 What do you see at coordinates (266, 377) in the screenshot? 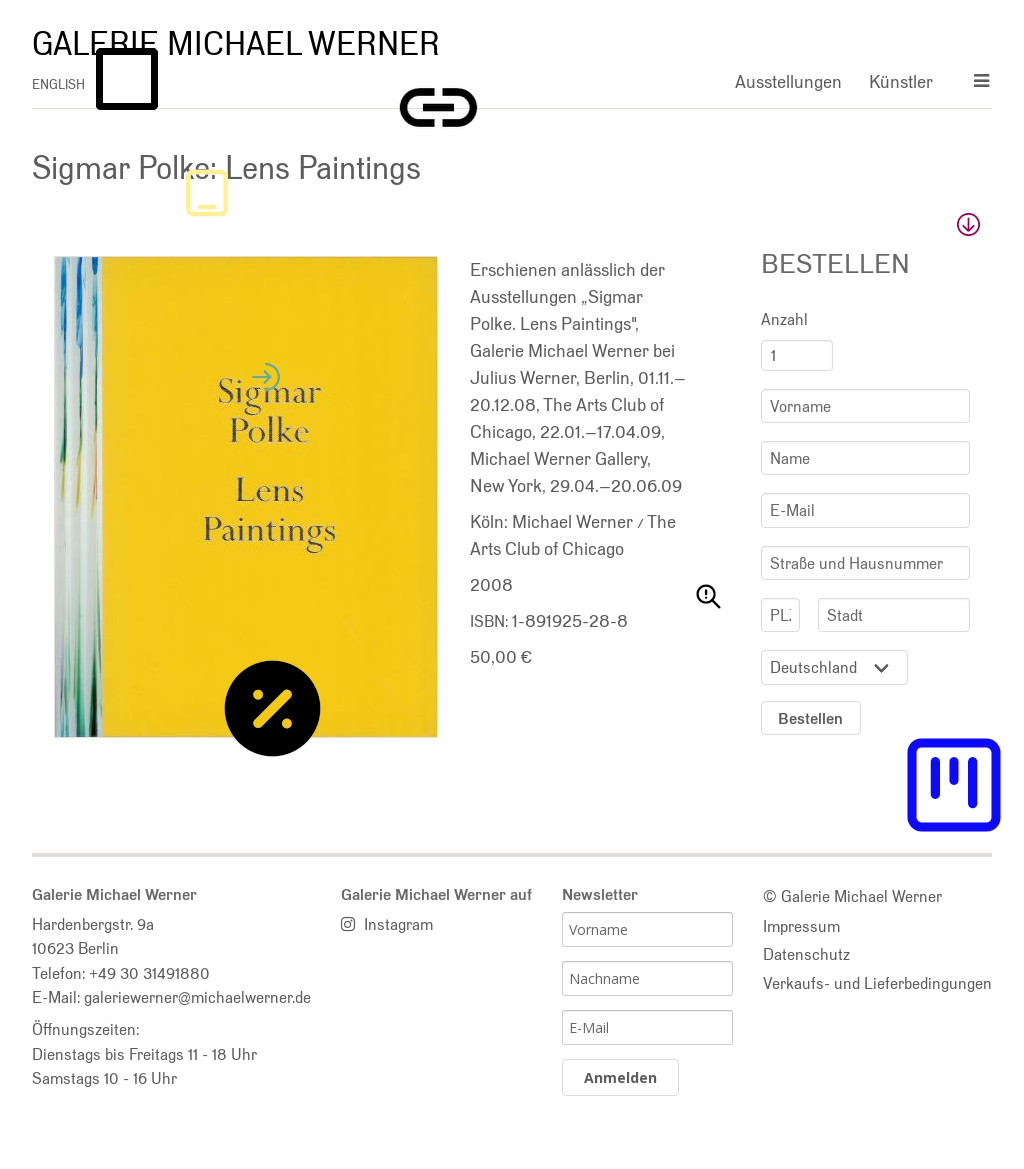
I see `log in or sign in to your account` at bounding box center [266, 377].